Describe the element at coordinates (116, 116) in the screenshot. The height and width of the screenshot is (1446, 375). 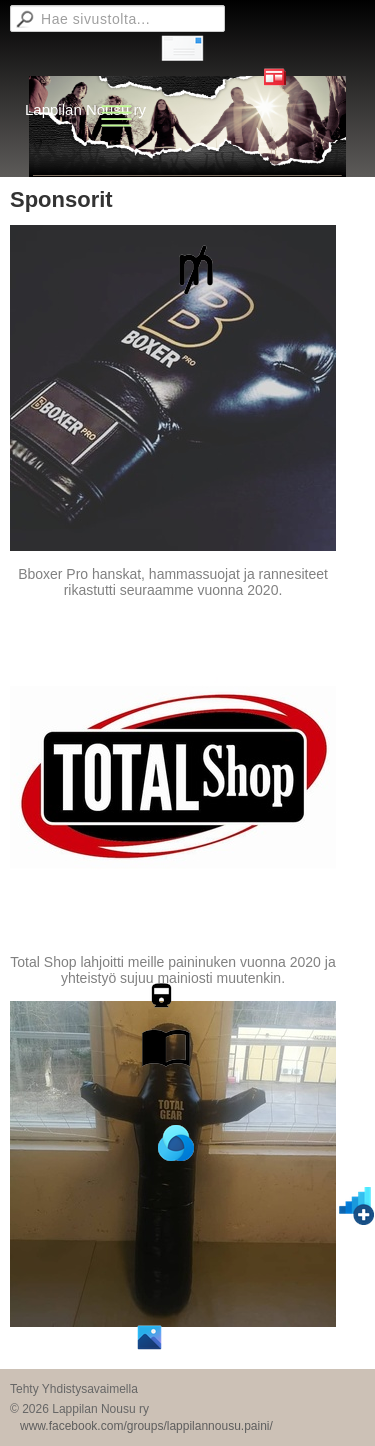
I see `justify text alignment` at that location.